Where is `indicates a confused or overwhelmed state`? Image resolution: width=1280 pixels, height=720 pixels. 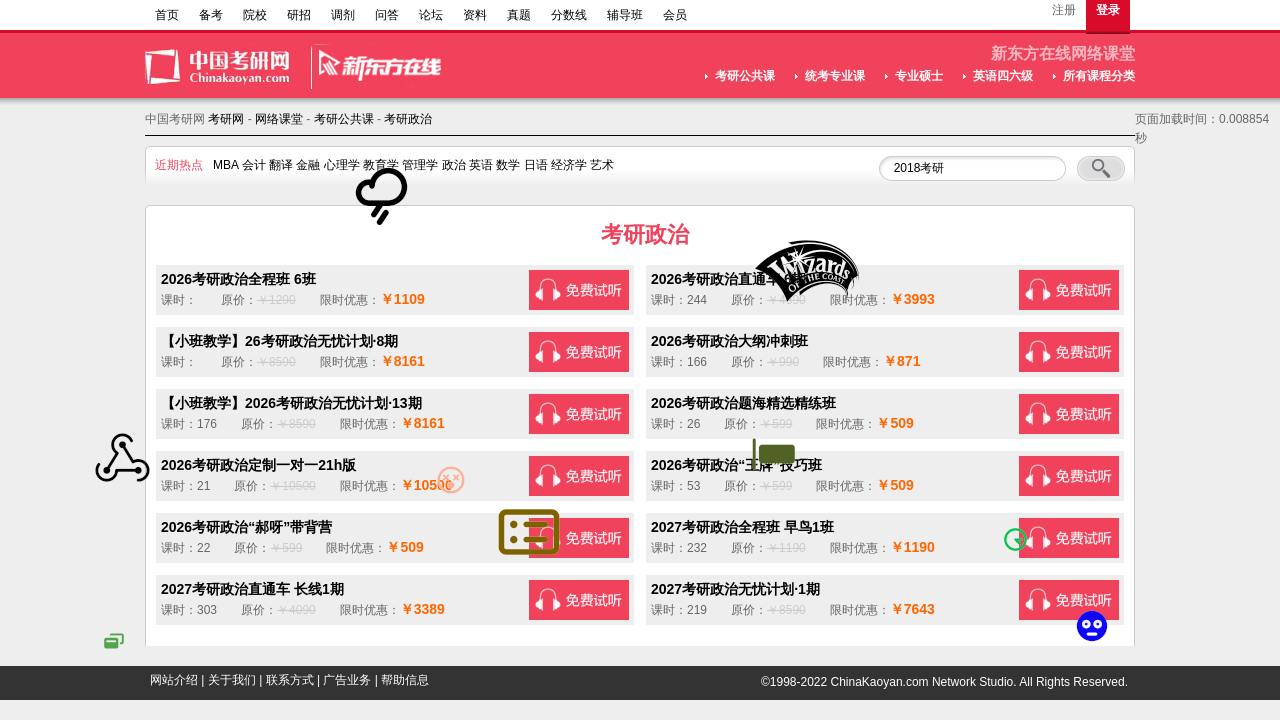 indicates a confused or overwhelmed state is located at coordinates (451, 480).